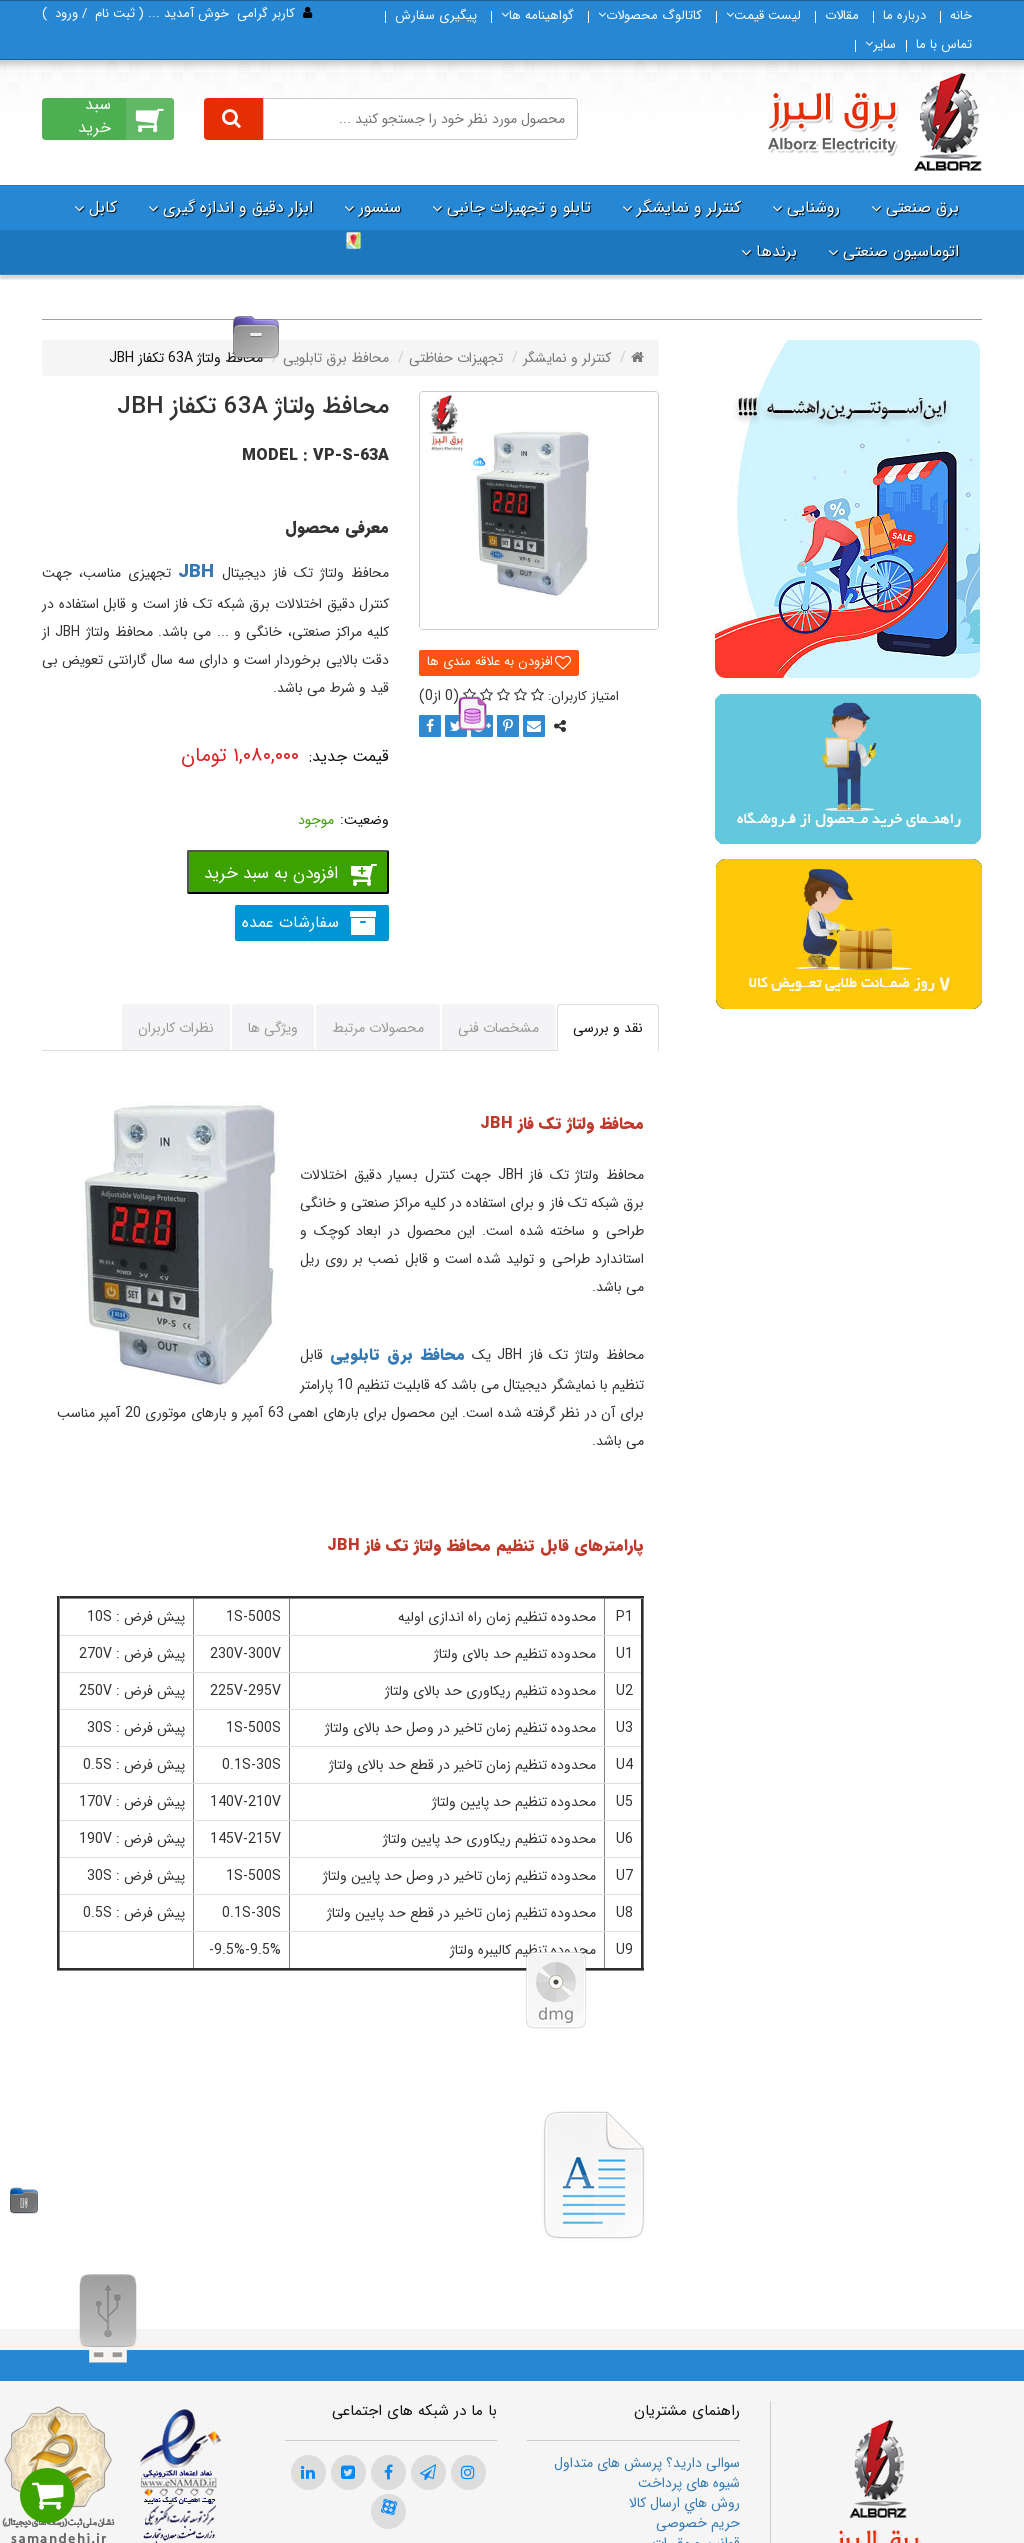 The height and width of the screenshot is (2543, 1024). What do you see at coordinates (24, 2200) in the screenshot?
I see `open templates folder` at bounding box center [24, 2200].